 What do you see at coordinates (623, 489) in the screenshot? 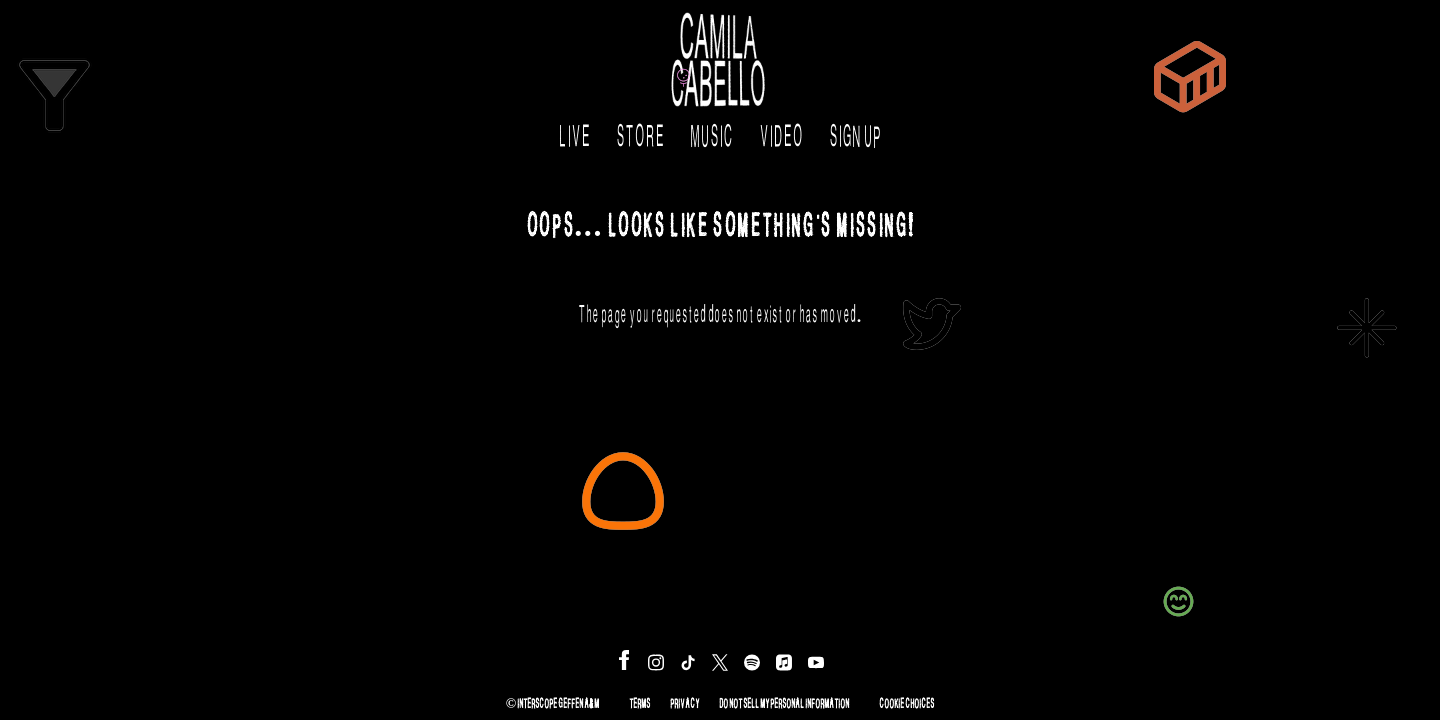
I see `represents an abstract shape or freeform object` at bounding box center [623, 489].